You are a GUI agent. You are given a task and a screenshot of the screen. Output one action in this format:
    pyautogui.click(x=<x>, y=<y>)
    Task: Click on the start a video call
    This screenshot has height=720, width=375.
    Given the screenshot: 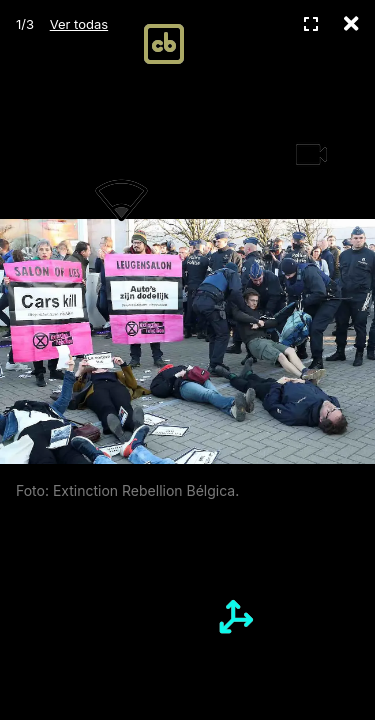 What is the action you would take?
    pyautogui.click(x=311, y=154)
    